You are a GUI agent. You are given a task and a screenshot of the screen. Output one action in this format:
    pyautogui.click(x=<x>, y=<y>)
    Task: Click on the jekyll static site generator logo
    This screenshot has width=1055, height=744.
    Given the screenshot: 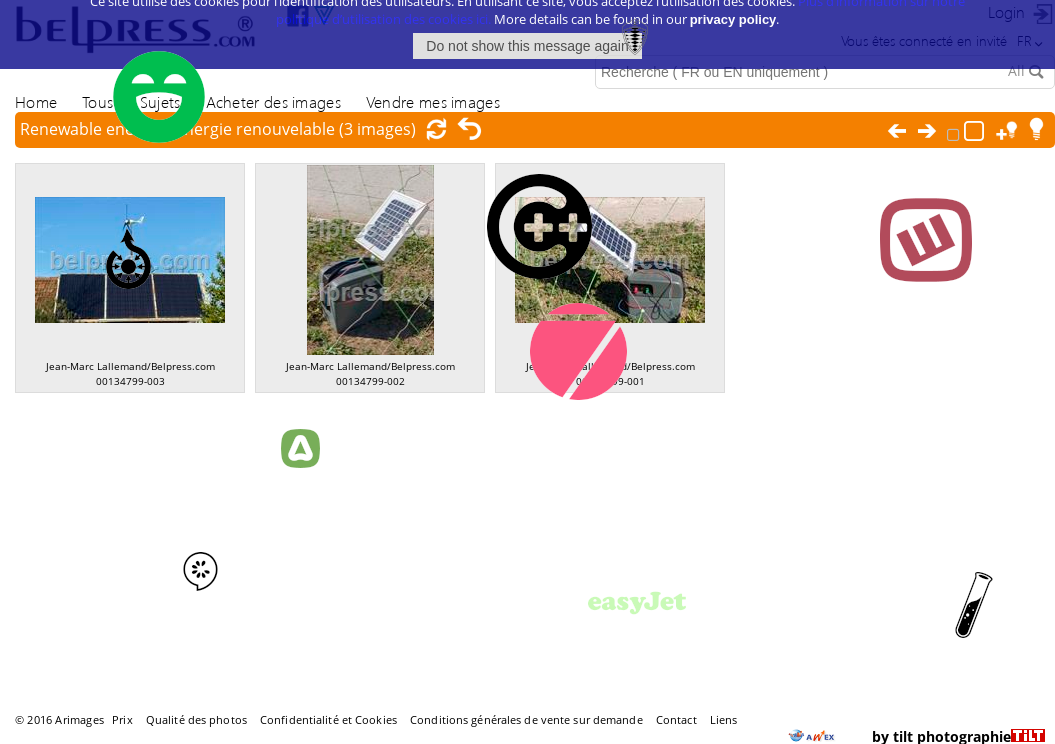 What is the action you would take?
    pyautogui.click(x=974, y=605)
    